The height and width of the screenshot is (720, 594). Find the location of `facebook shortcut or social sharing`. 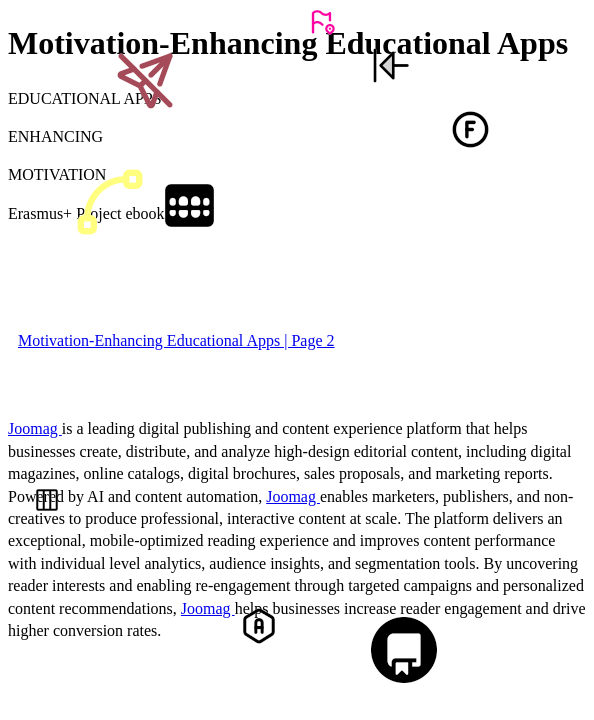

facebook shortcut or social sharing is located at coordinates (470, 129).